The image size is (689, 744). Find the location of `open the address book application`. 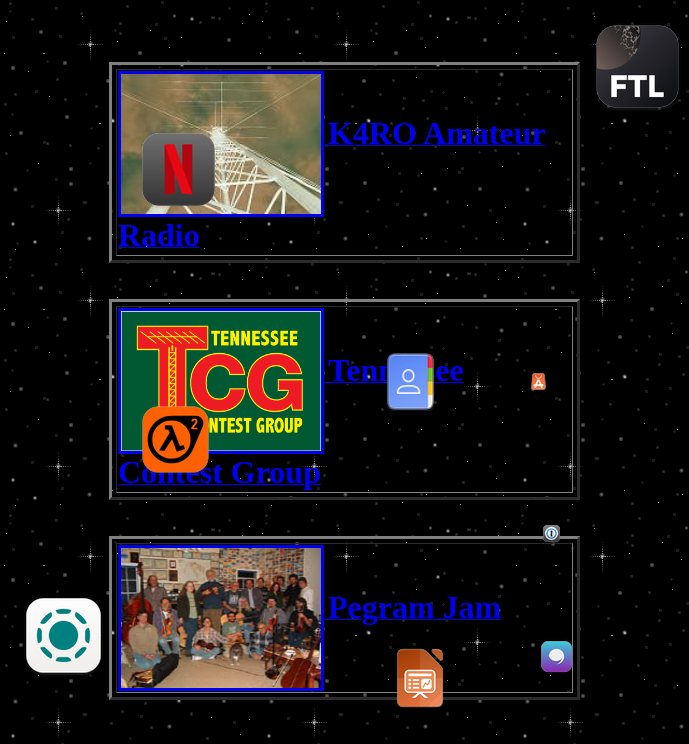

open the address book application is located at coordinates (410, 381).